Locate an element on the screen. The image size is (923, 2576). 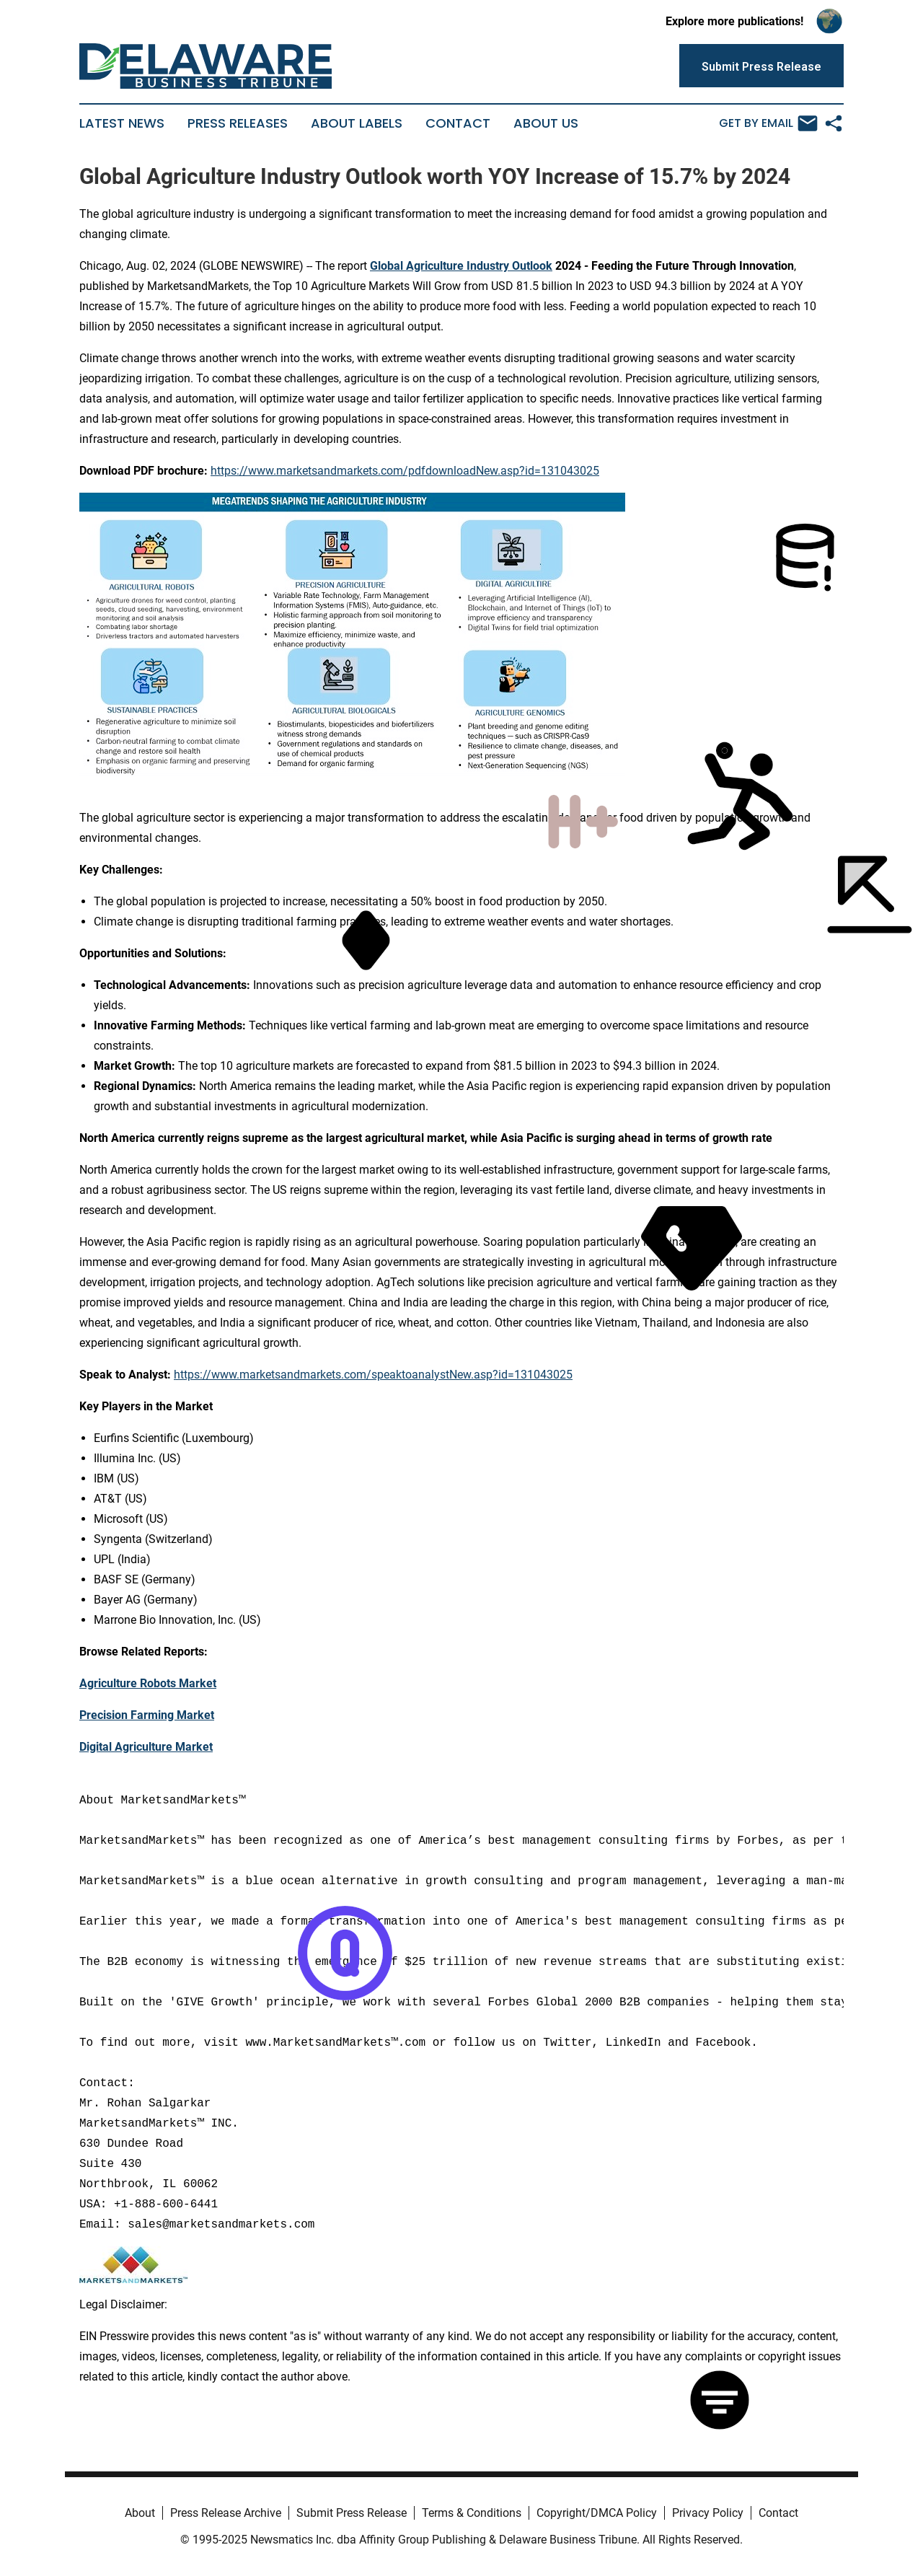
letter Q avatar or profile icon is located at coordinates (345, 1953).